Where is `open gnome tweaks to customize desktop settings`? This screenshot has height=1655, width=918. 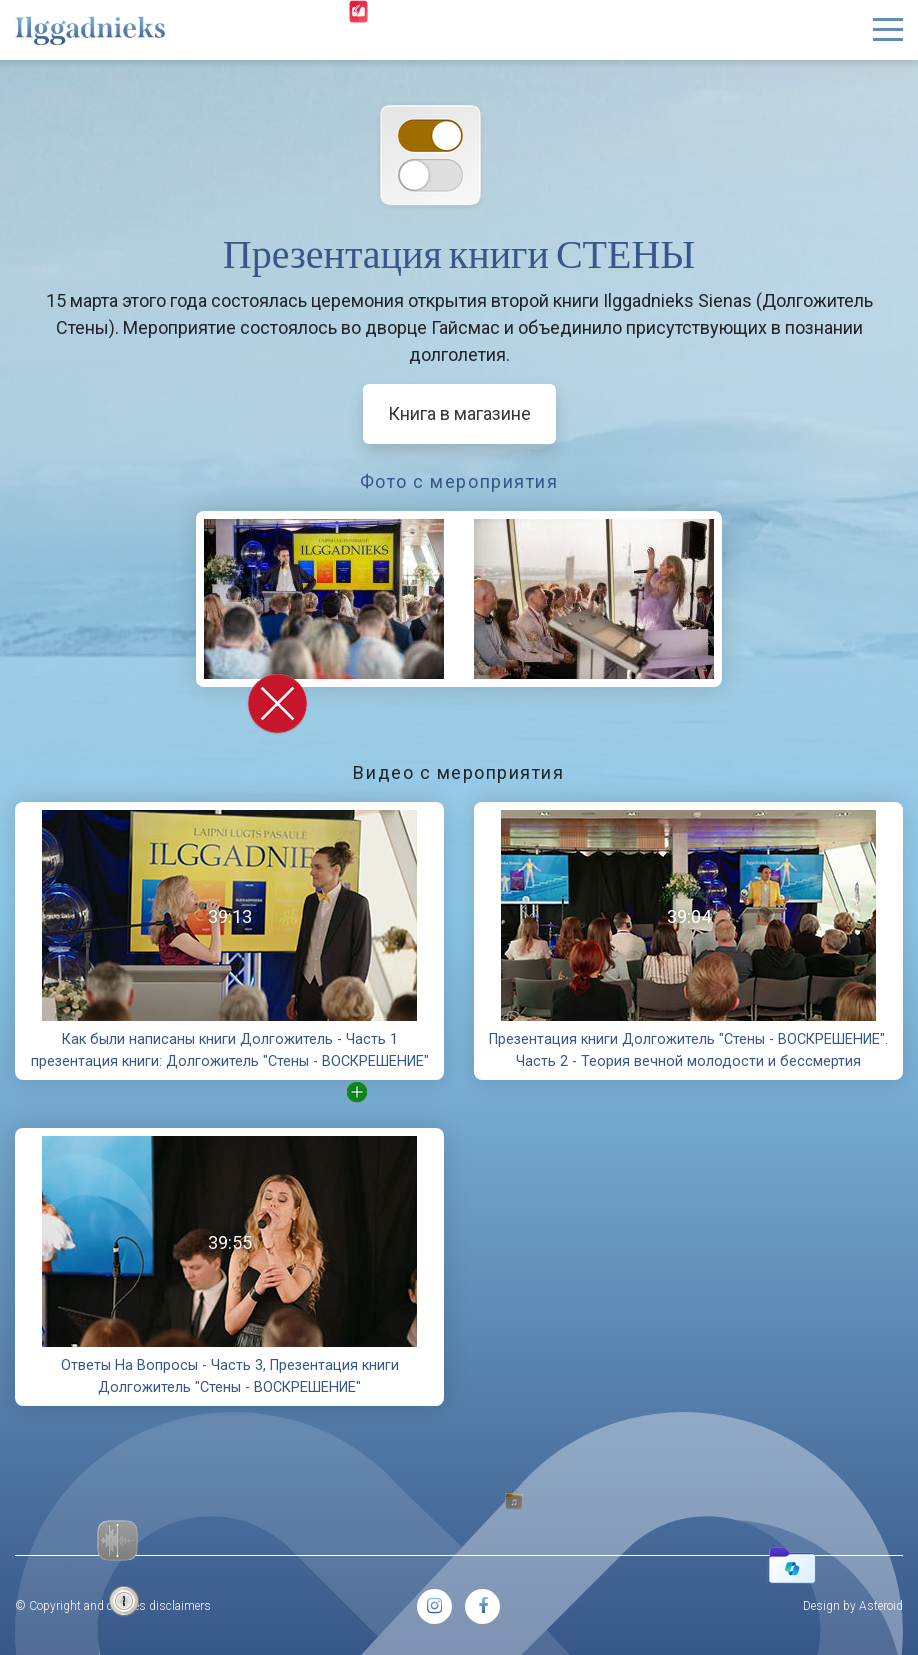
open gnome tweaks to customize desktop settings is located at coordinates (430, 155).